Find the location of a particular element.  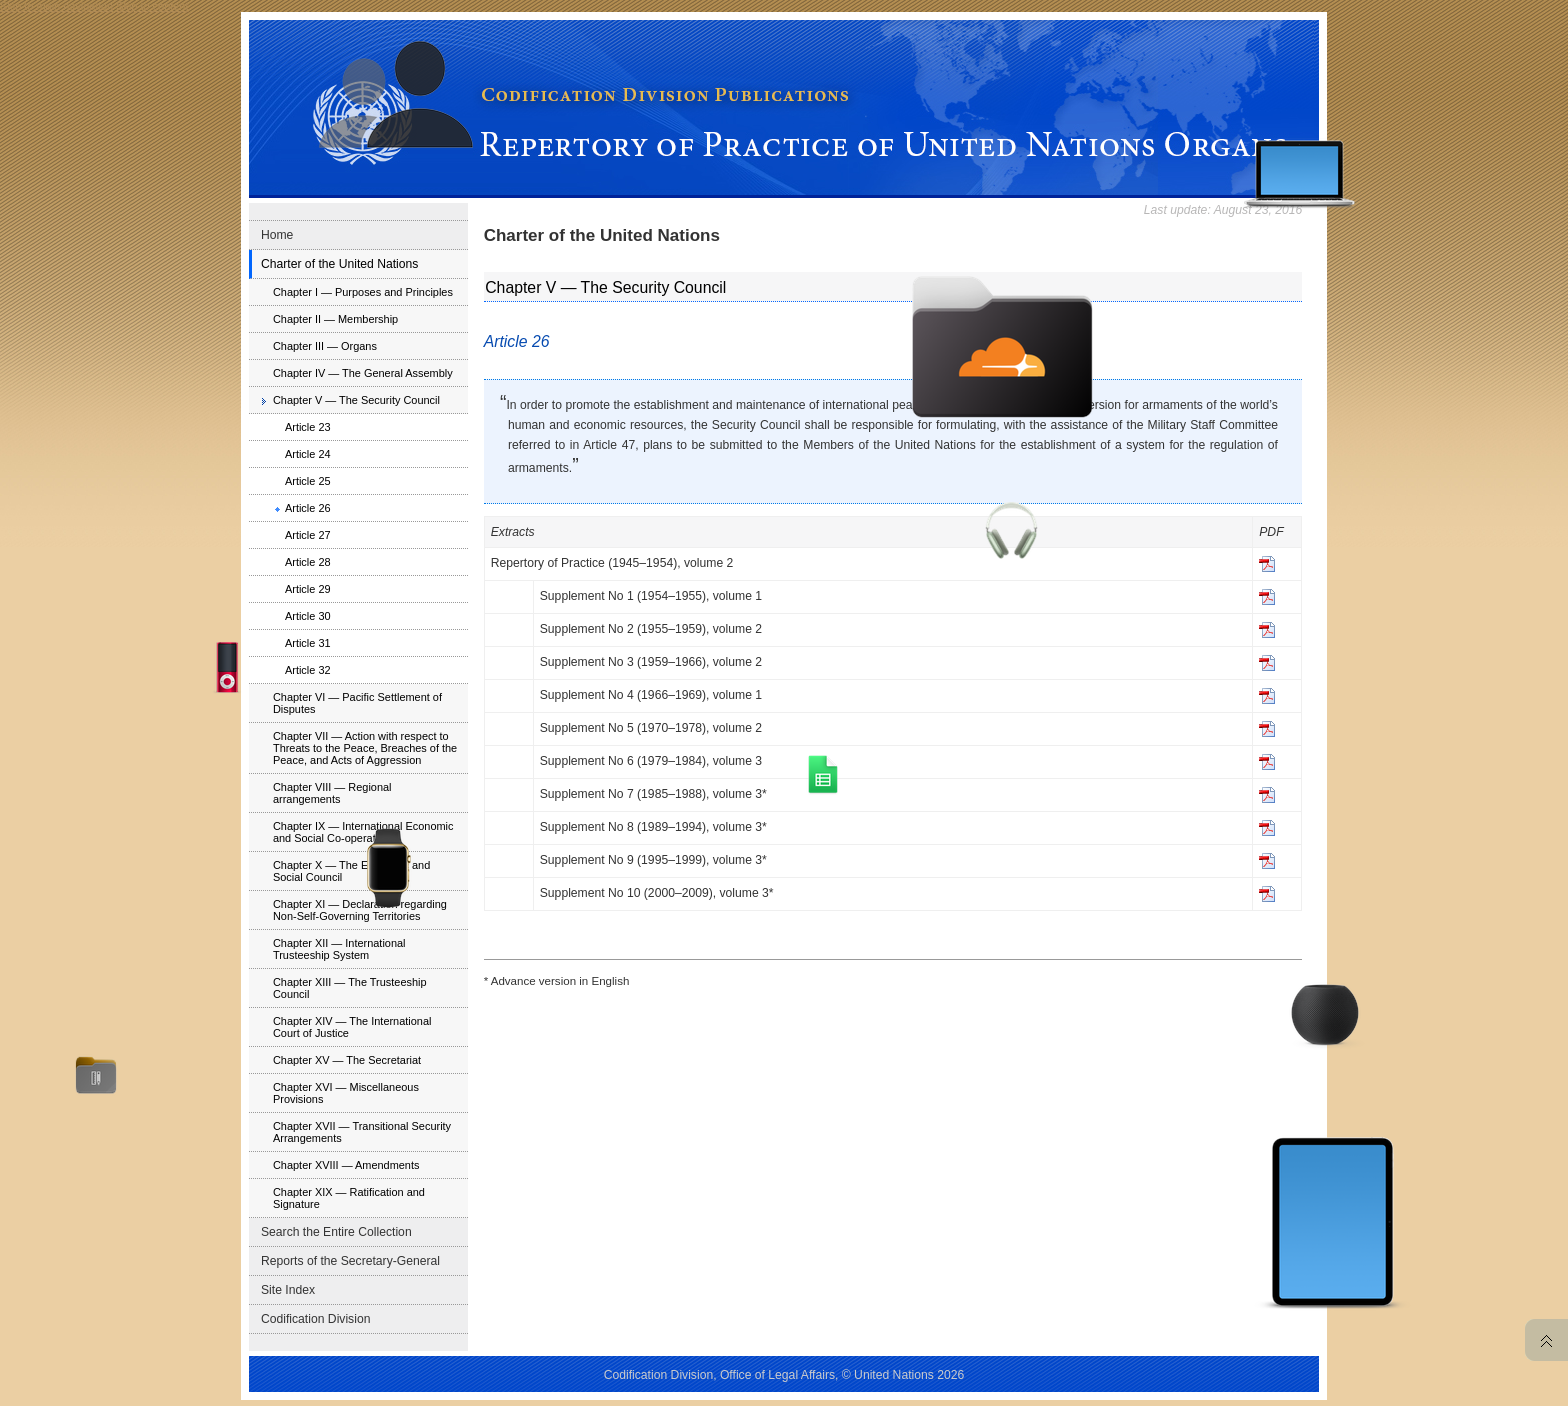

view group or shared folder is located at coordinates (396, 79).